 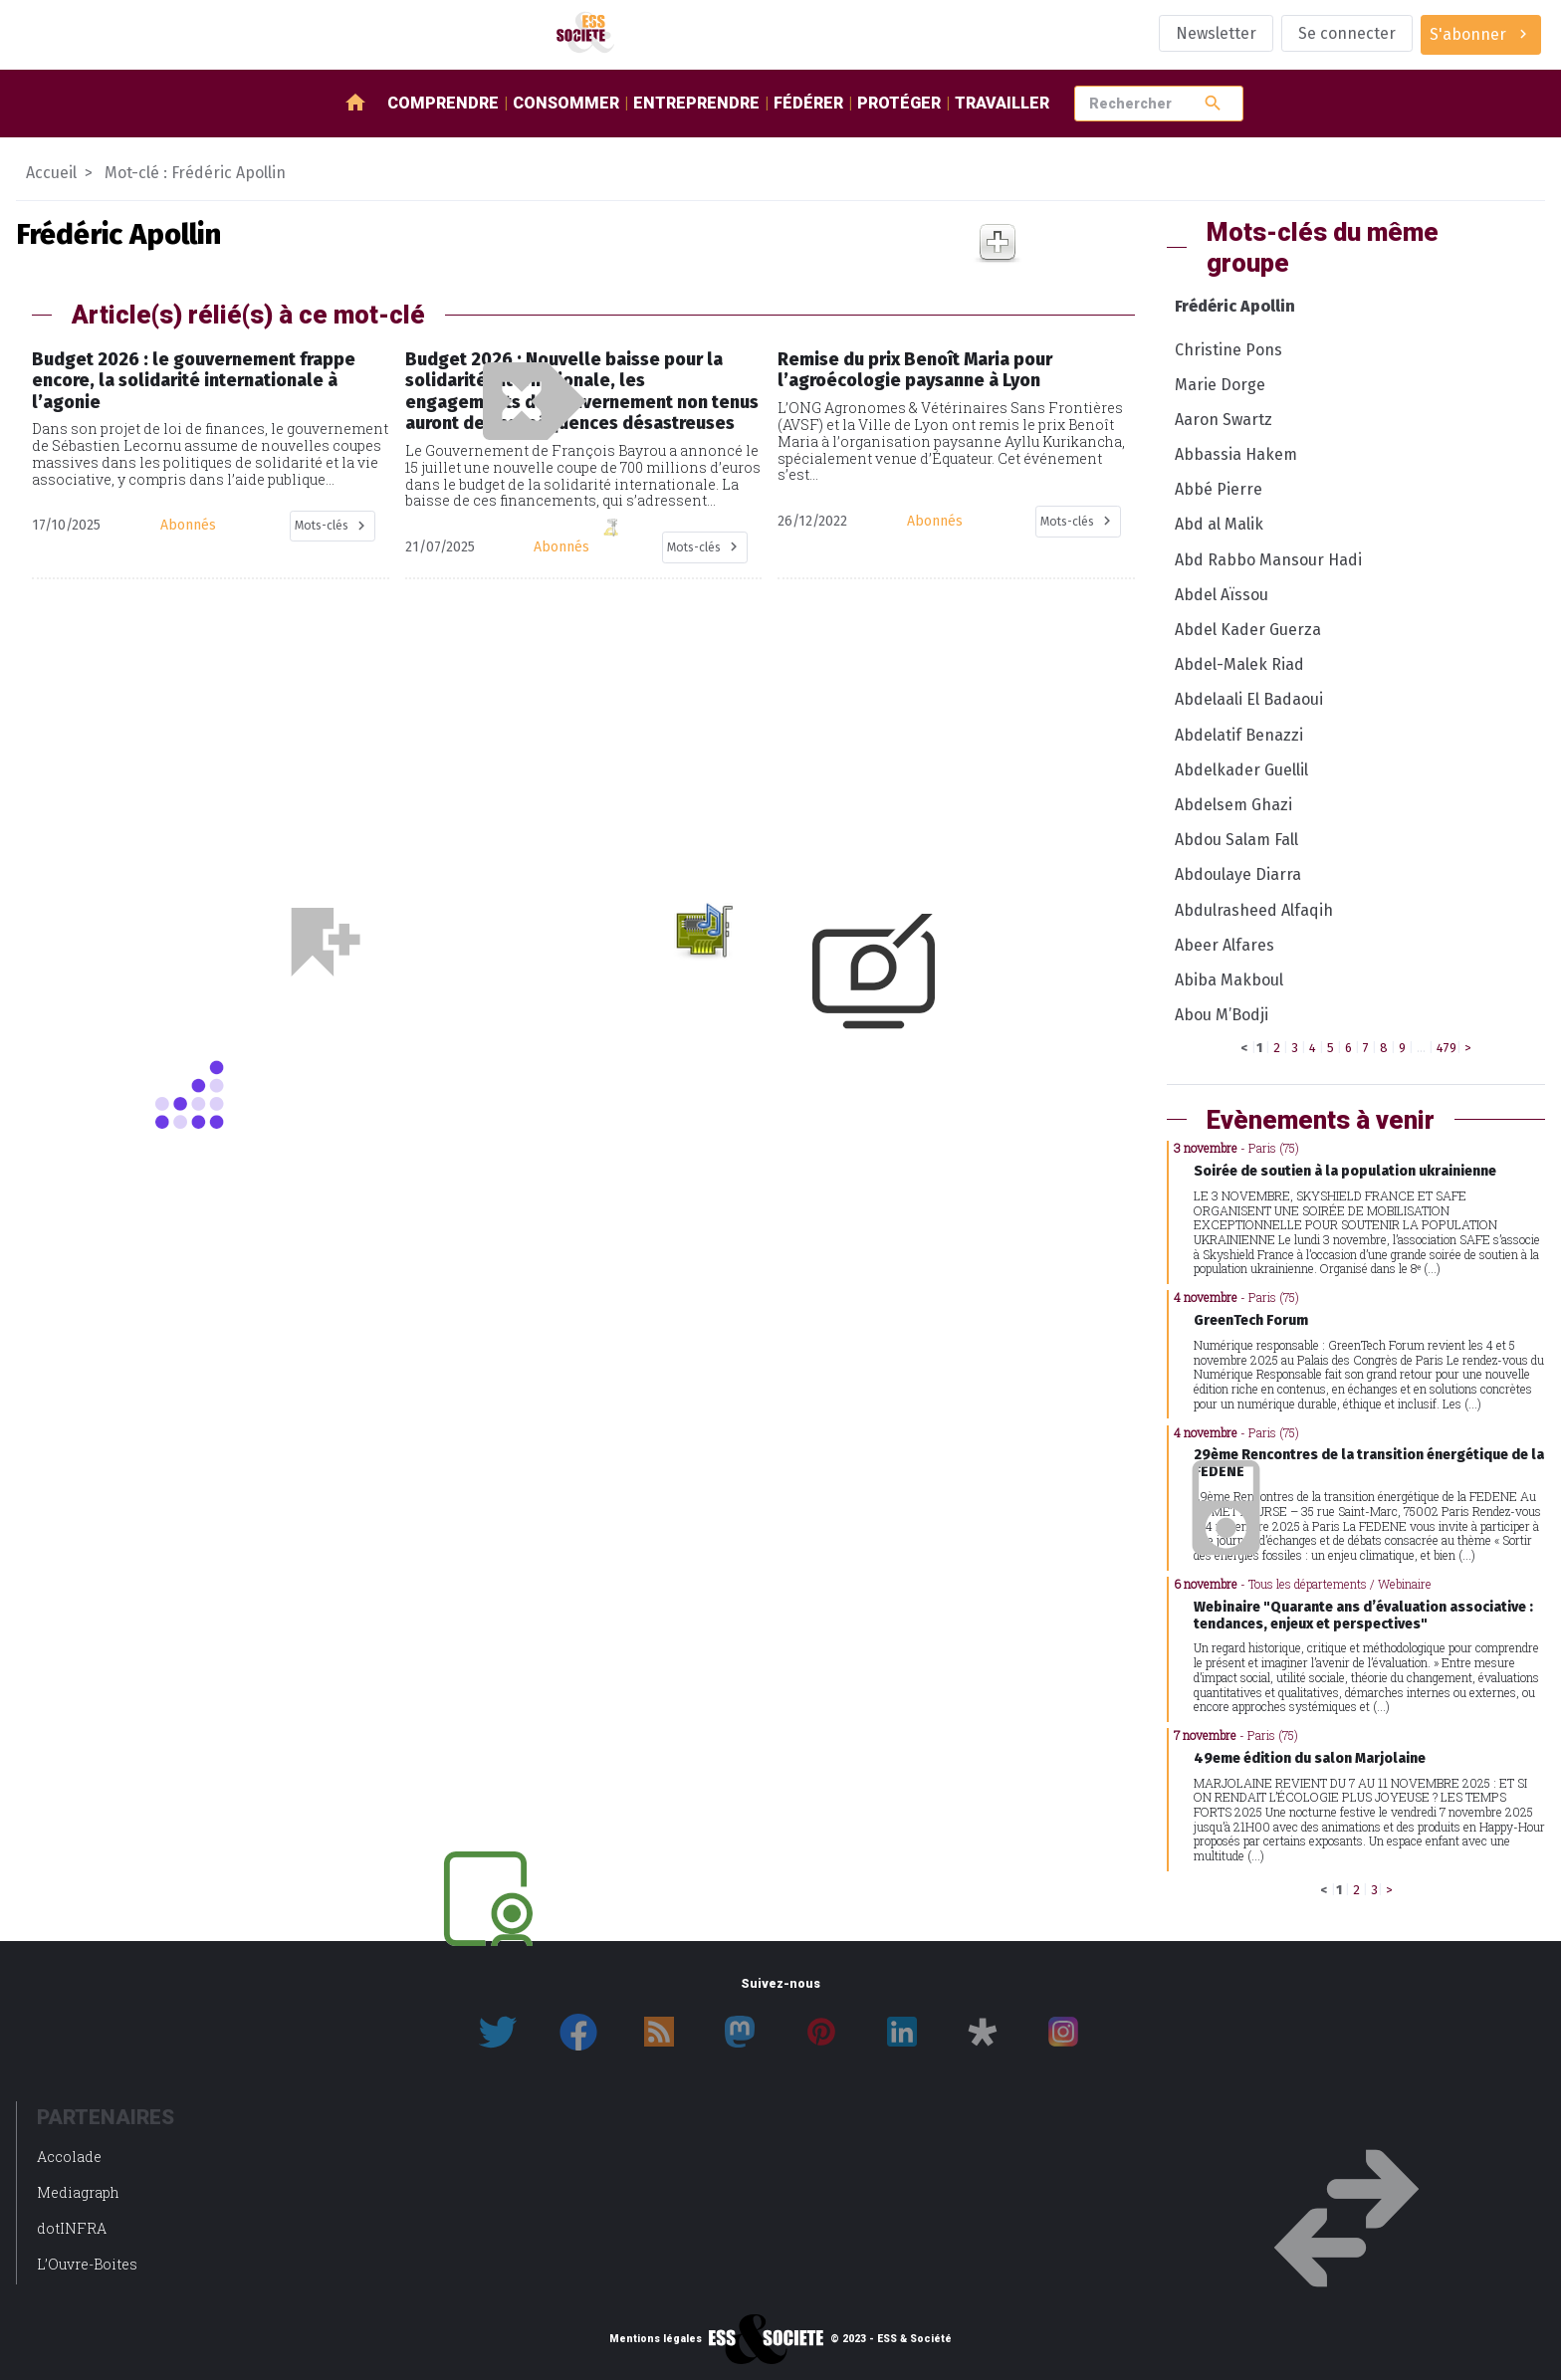 I want to click on open camera or webcam app, so click(x=485, y=1898).